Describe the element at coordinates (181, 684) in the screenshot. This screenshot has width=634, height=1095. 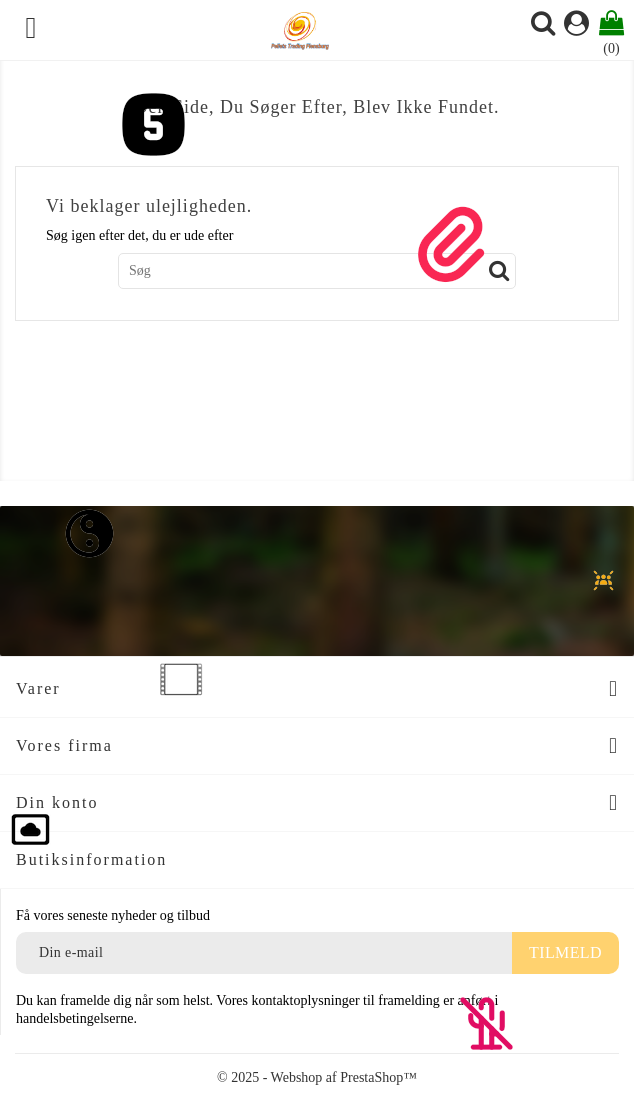
I see `view video or film content` at that location.